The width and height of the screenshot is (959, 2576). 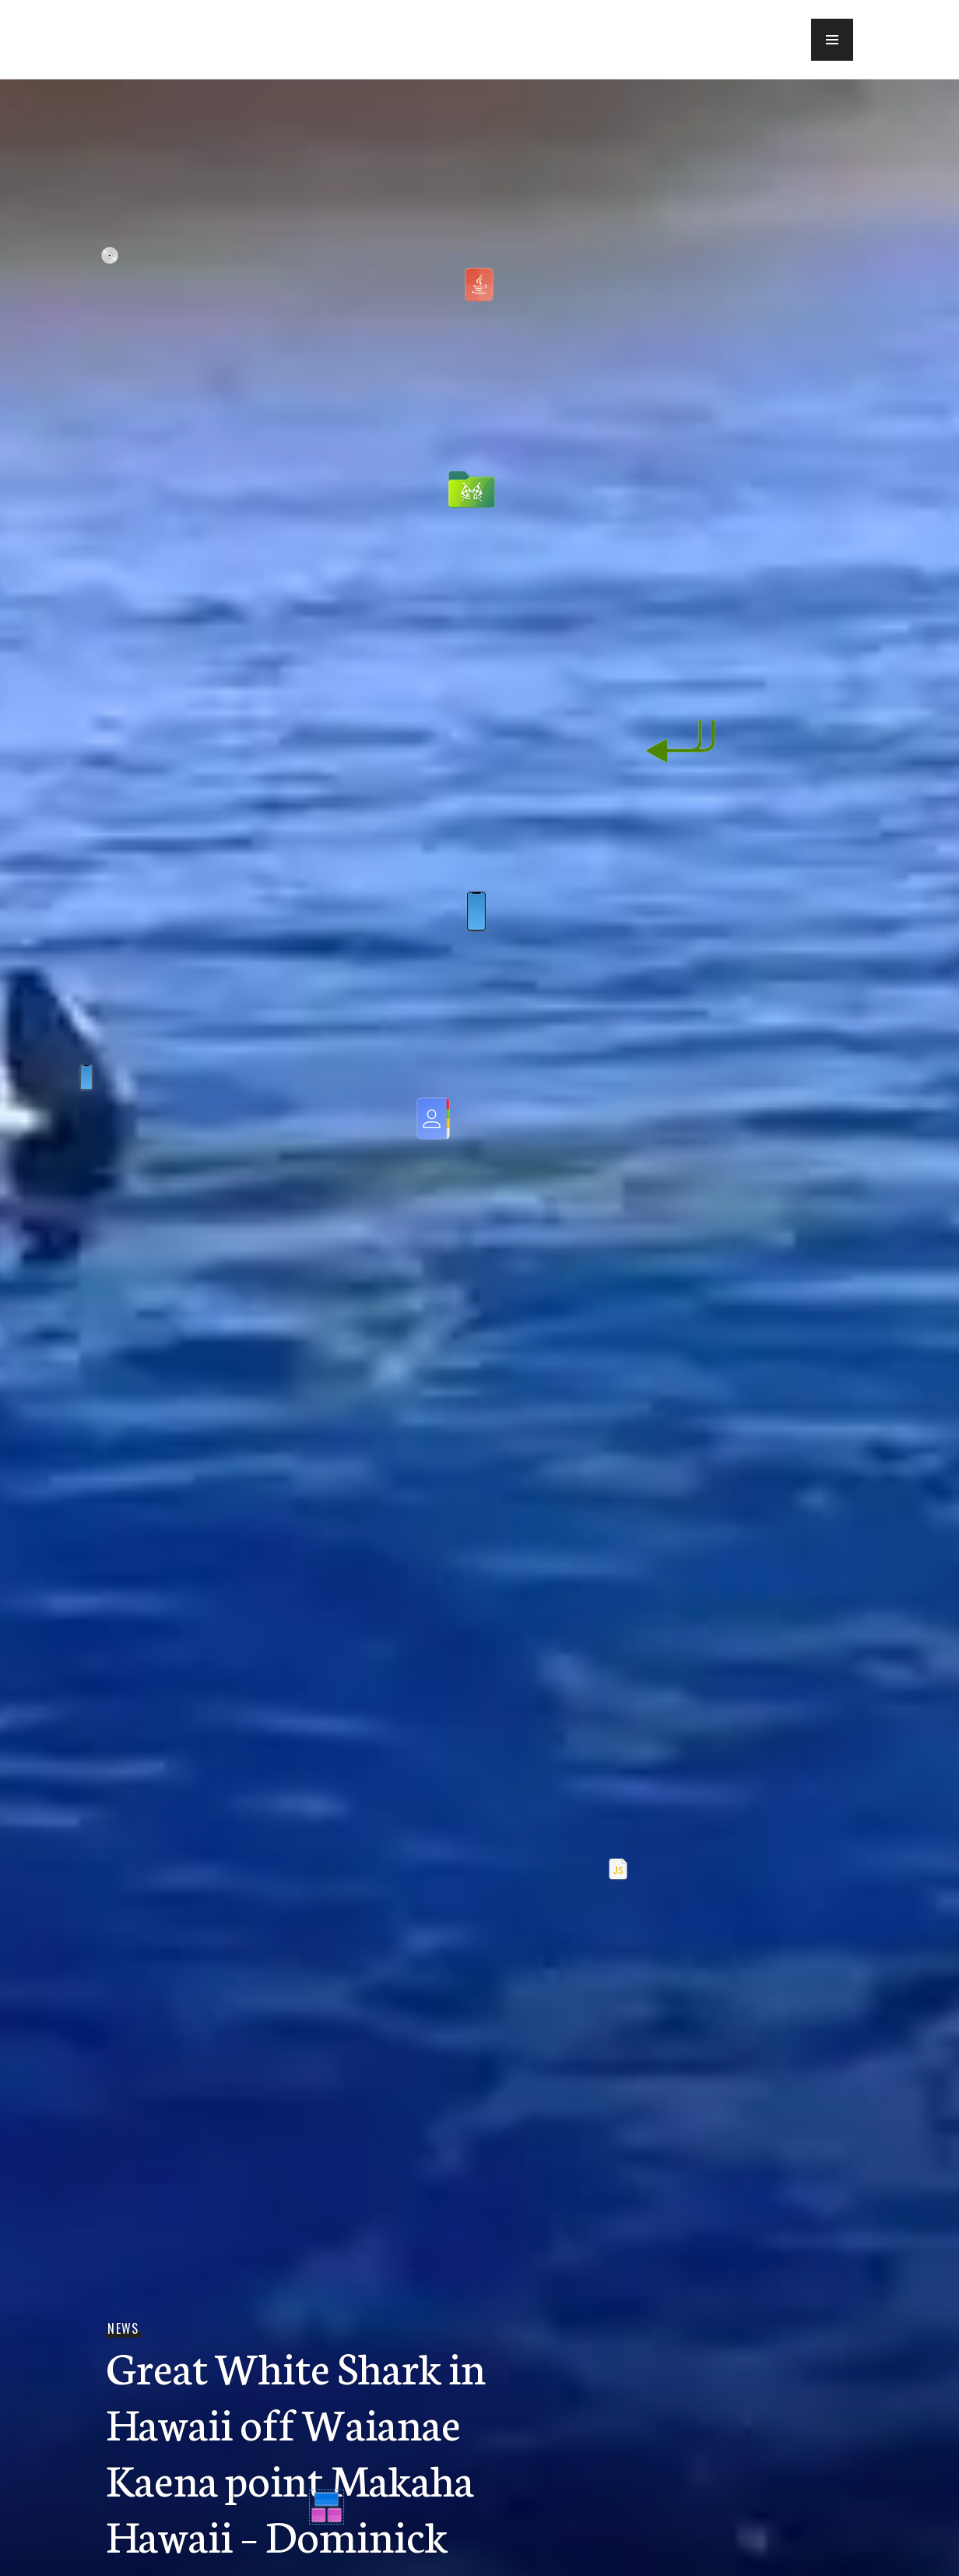 What do you see at coordinates (479, 284) in the screenshot?
I see `a java source code file` at bounding box center [479, 284].